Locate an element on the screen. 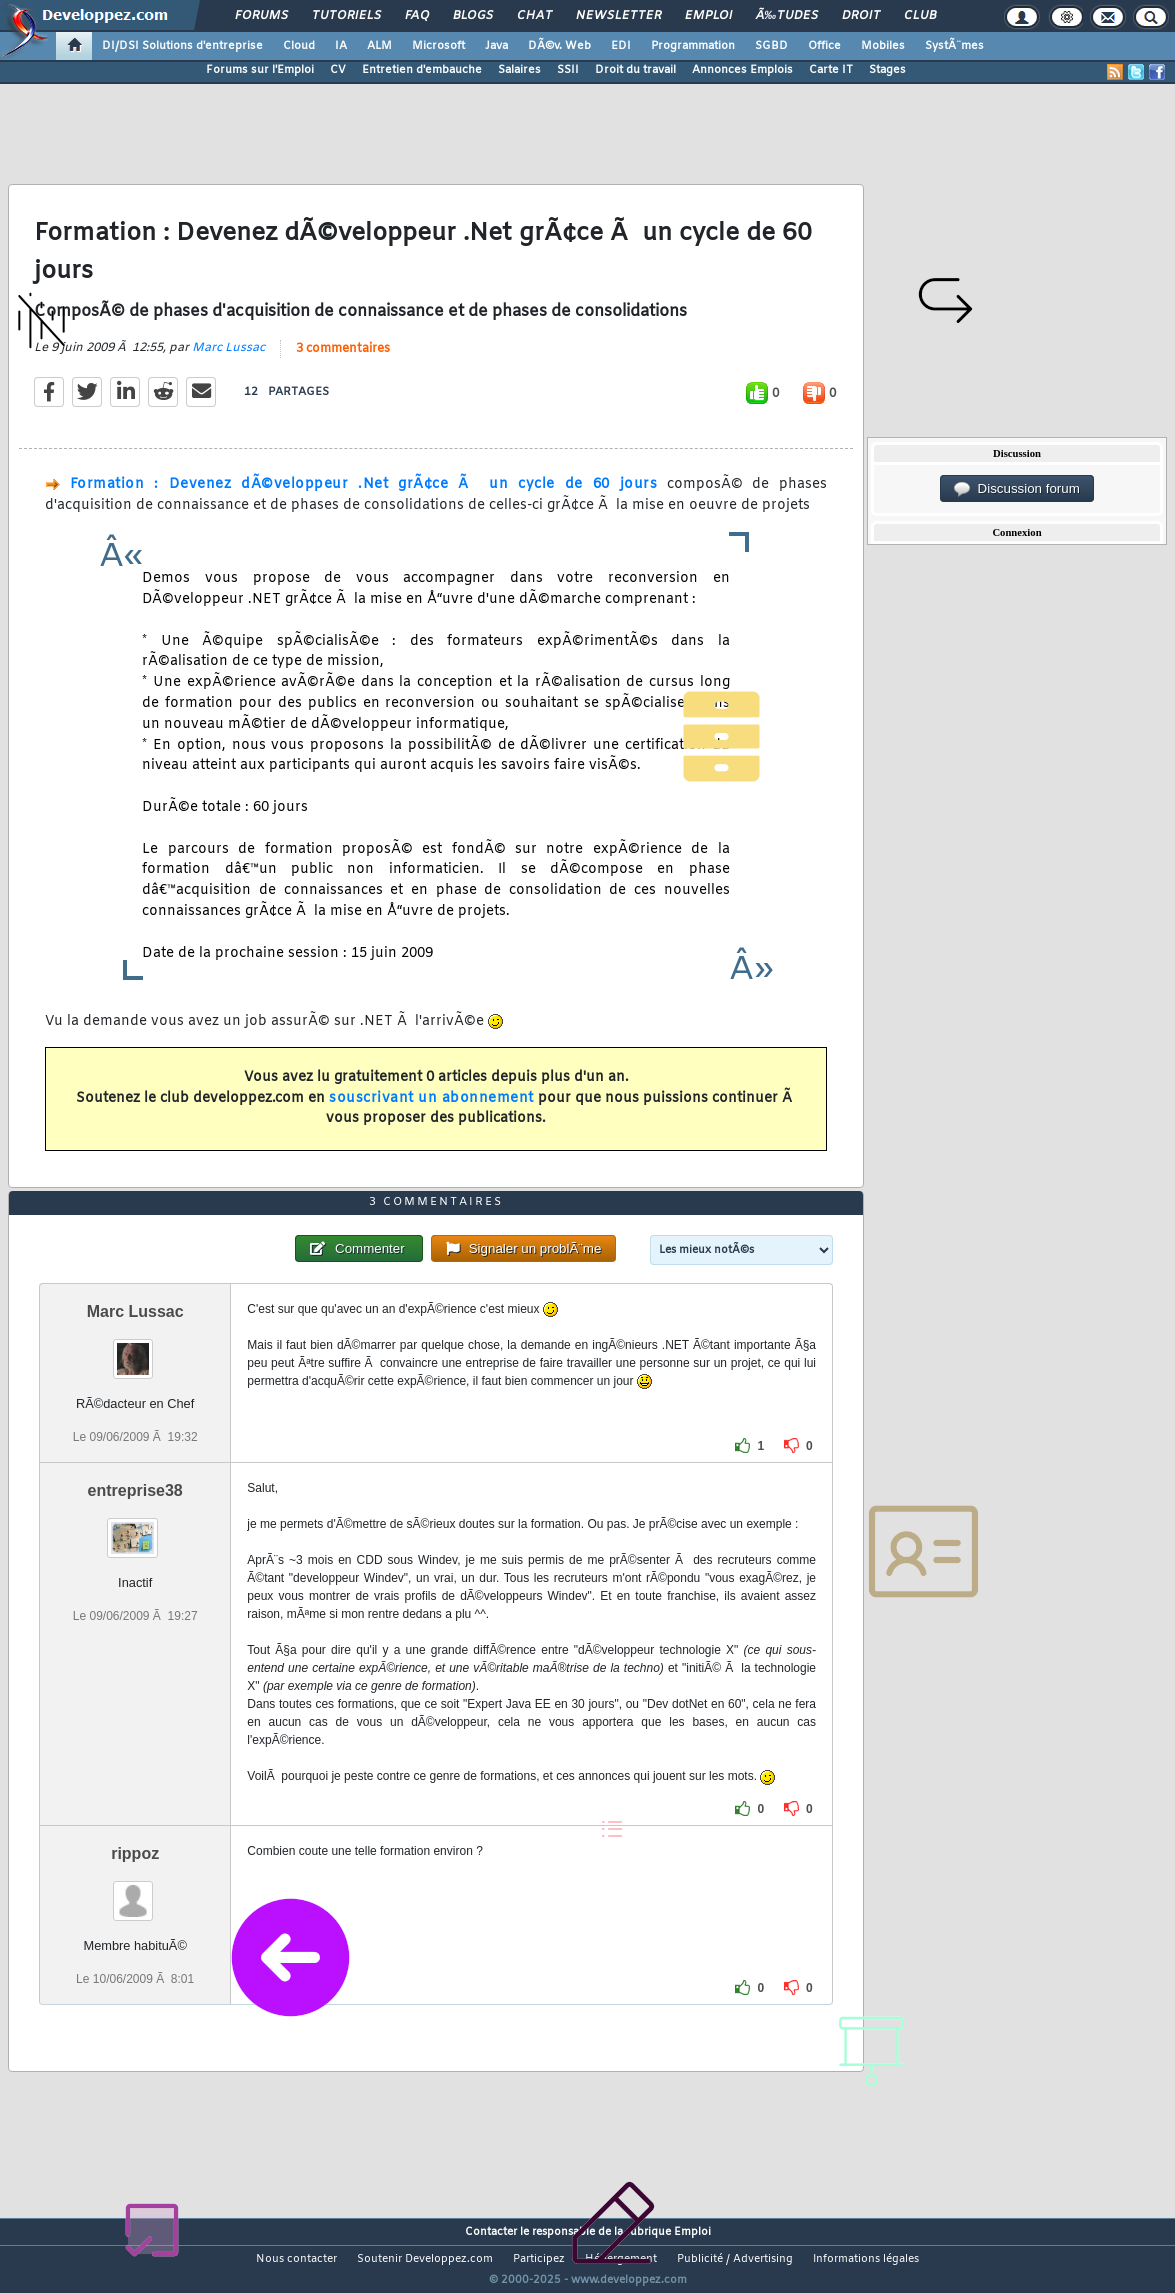  mark task as complete is located at coordinates (152, 2230).